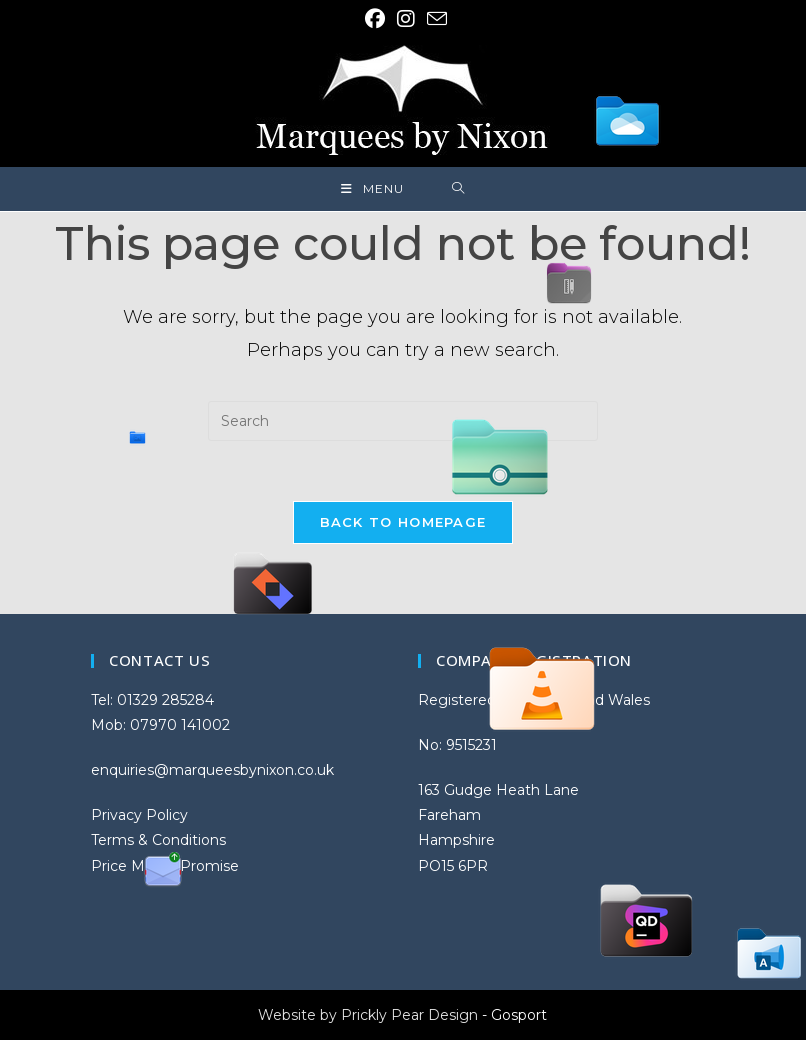  I want to click on open ktor project folder, so click(272, 585).